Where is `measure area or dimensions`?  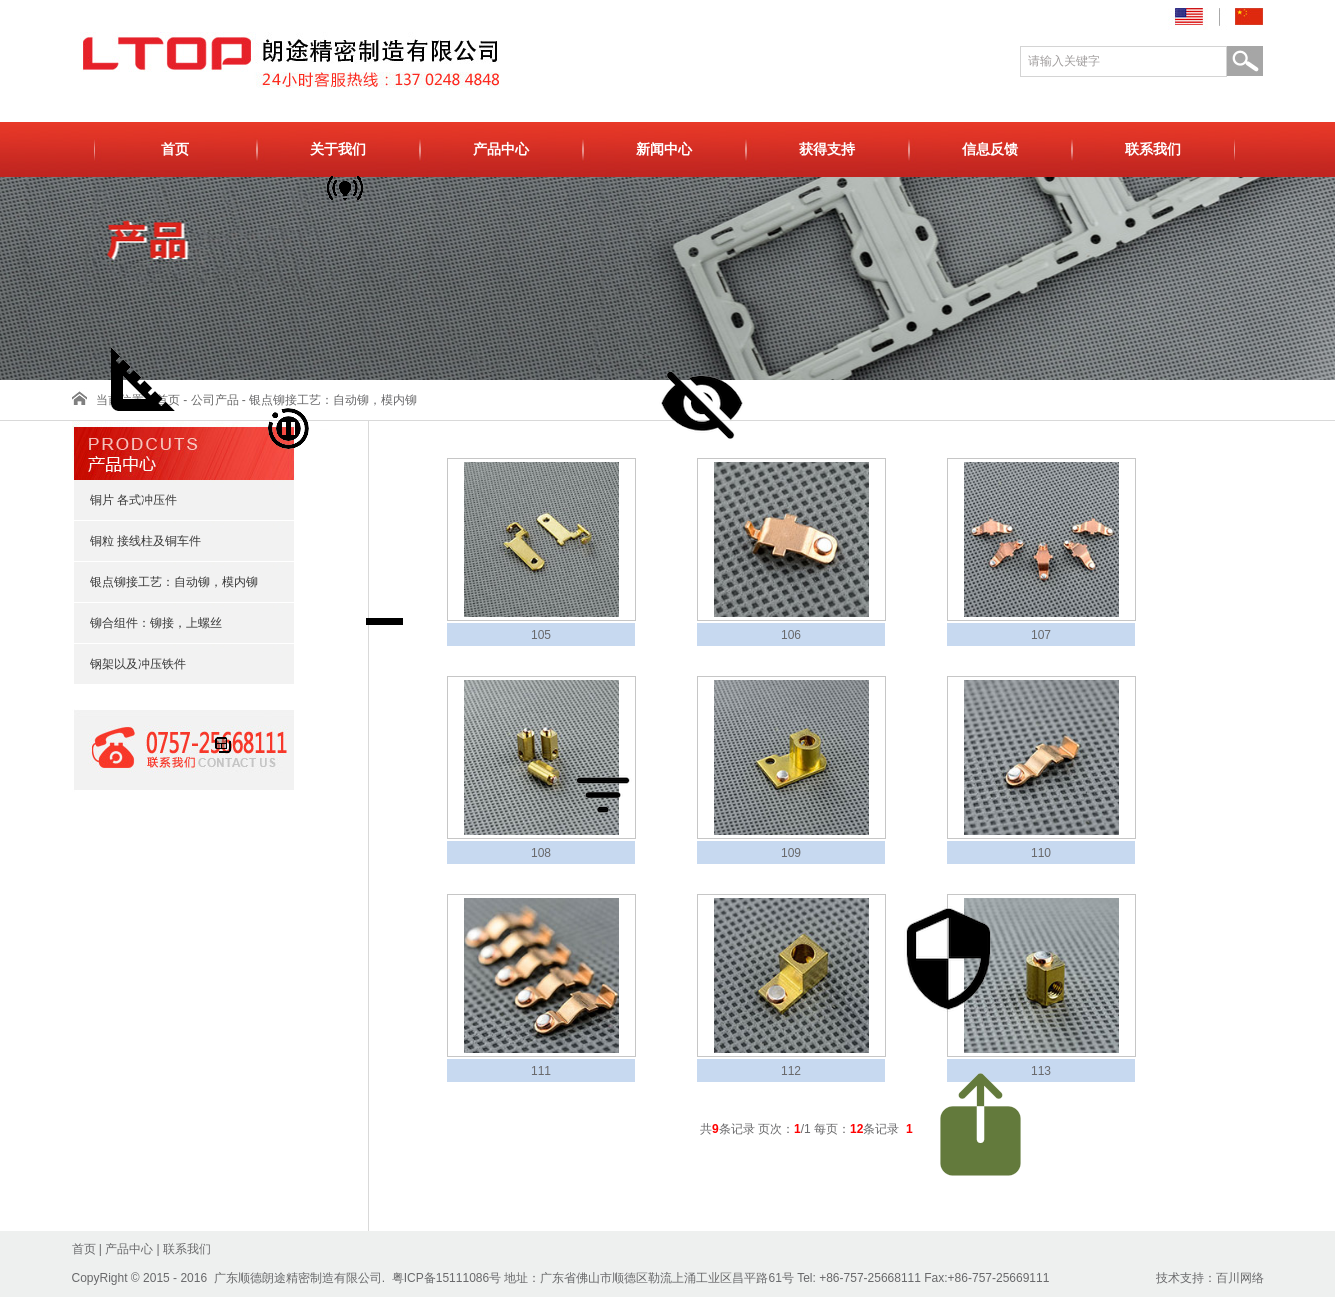 measure area or dimensions is located at coordinates (143, 379).